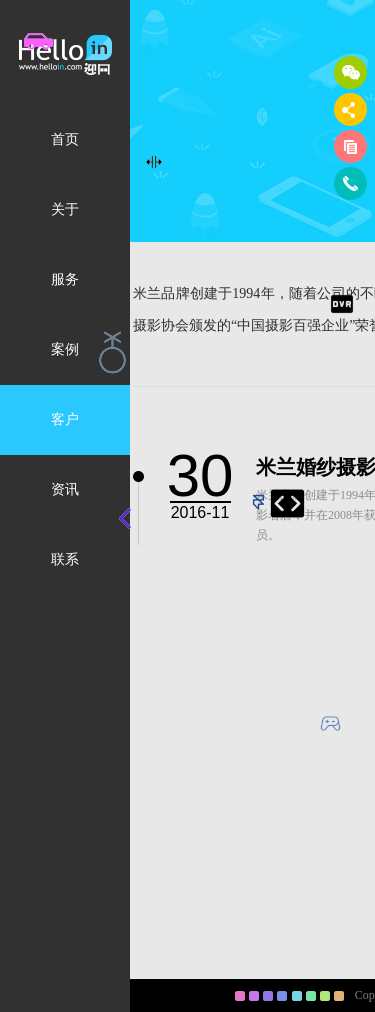  Describe the element at coordinates (258, 501) in the screenshot. I see `open Framer app` at that location.